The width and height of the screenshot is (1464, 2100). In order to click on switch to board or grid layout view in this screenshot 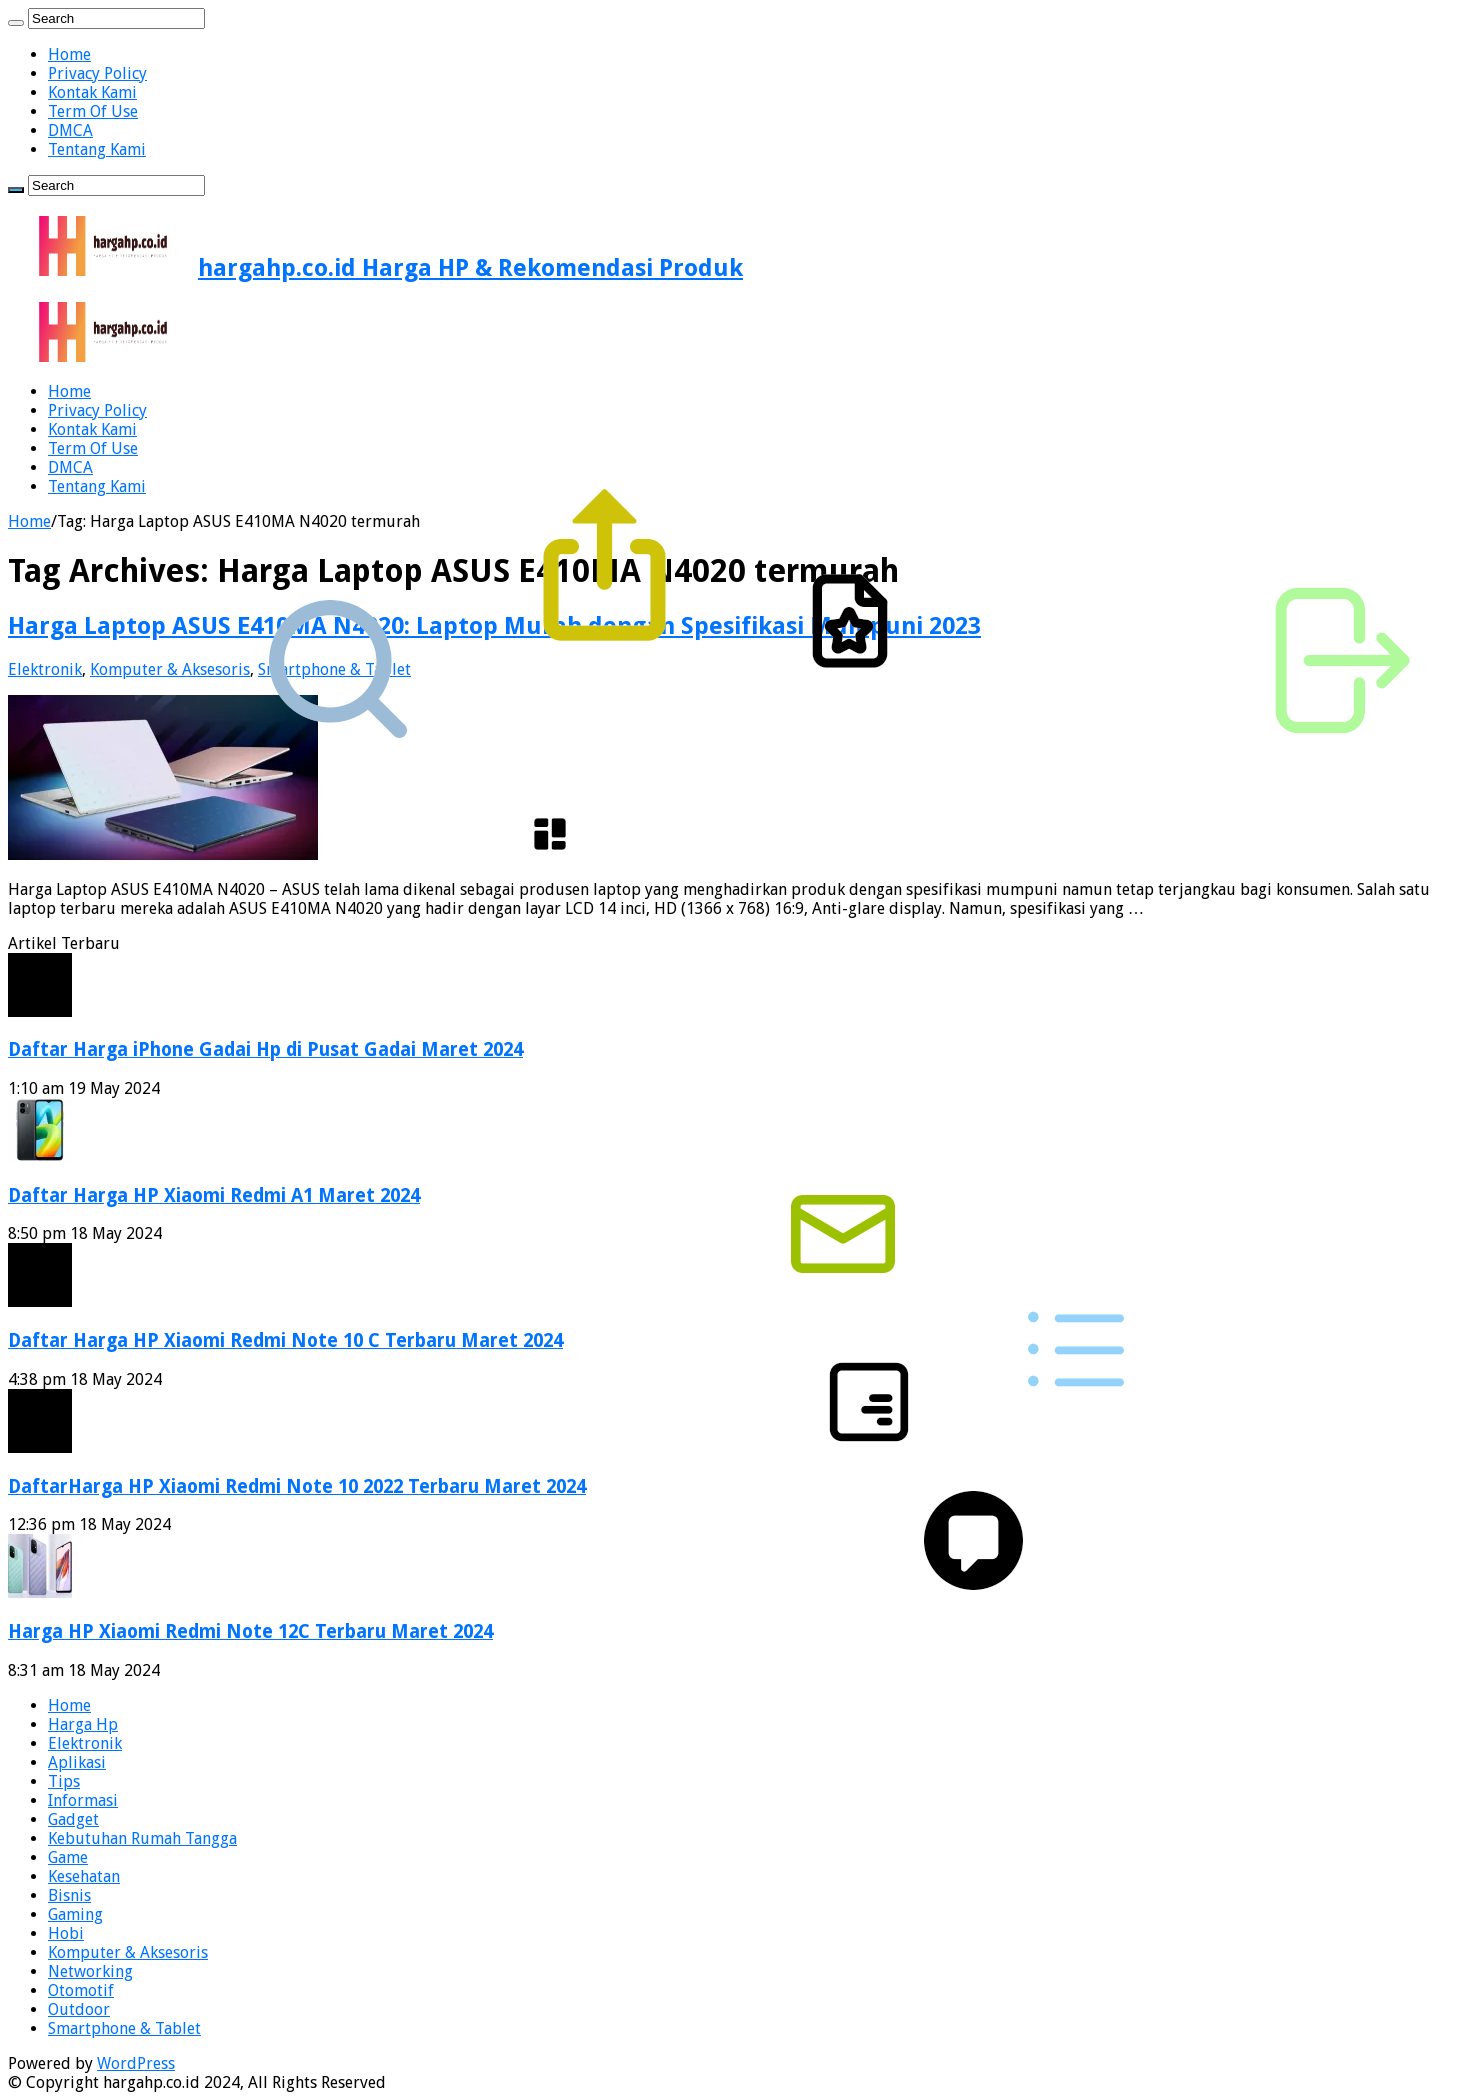, I will do `click(550, 834)`.